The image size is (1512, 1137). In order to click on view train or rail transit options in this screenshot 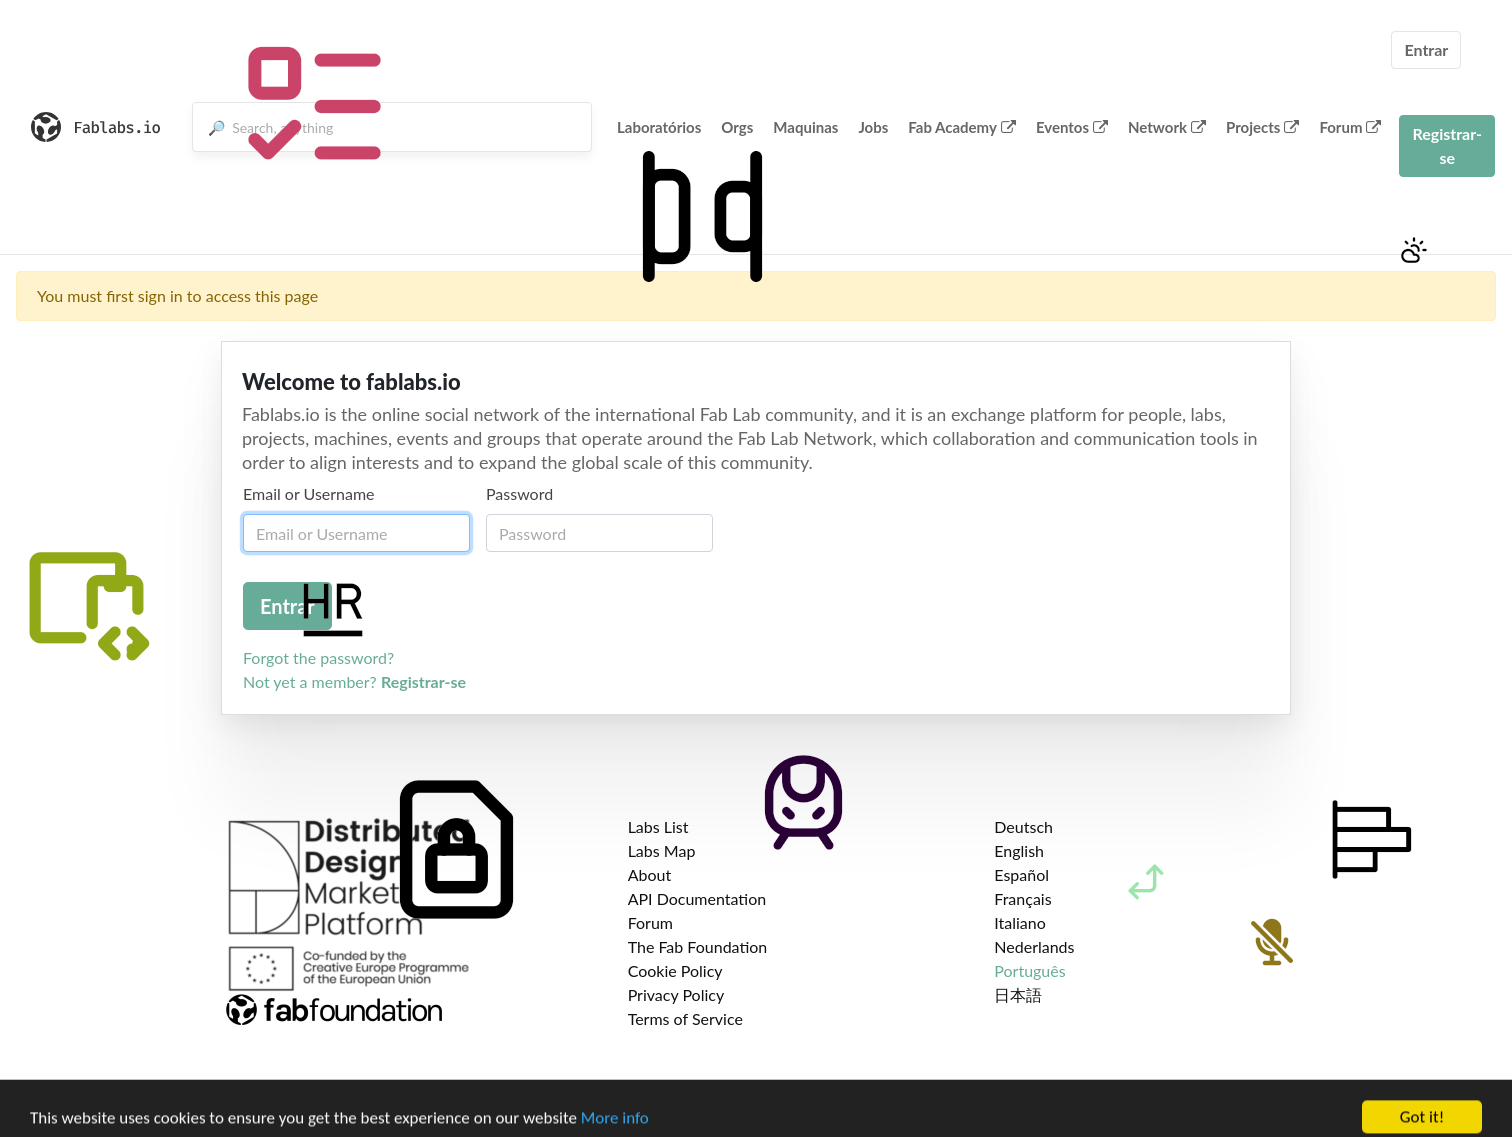, I will do `click(803, 802)`.